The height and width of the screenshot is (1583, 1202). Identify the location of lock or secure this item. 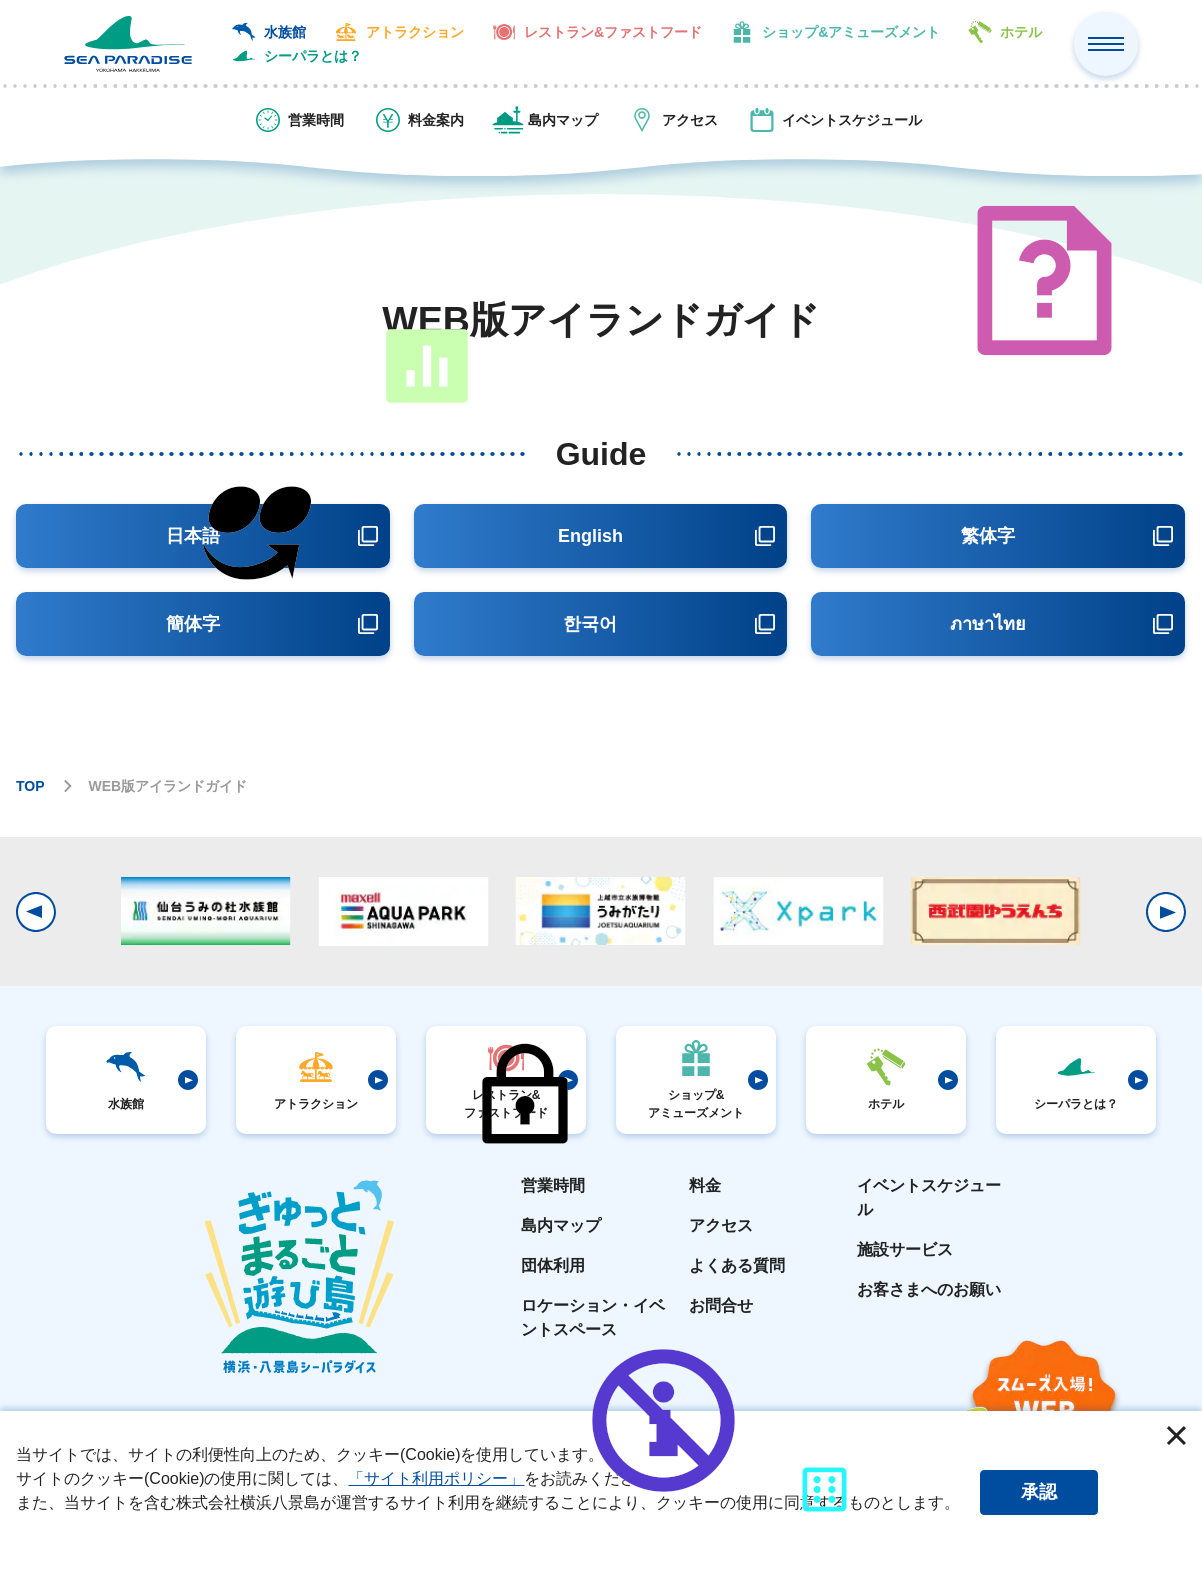
(525, 1096).